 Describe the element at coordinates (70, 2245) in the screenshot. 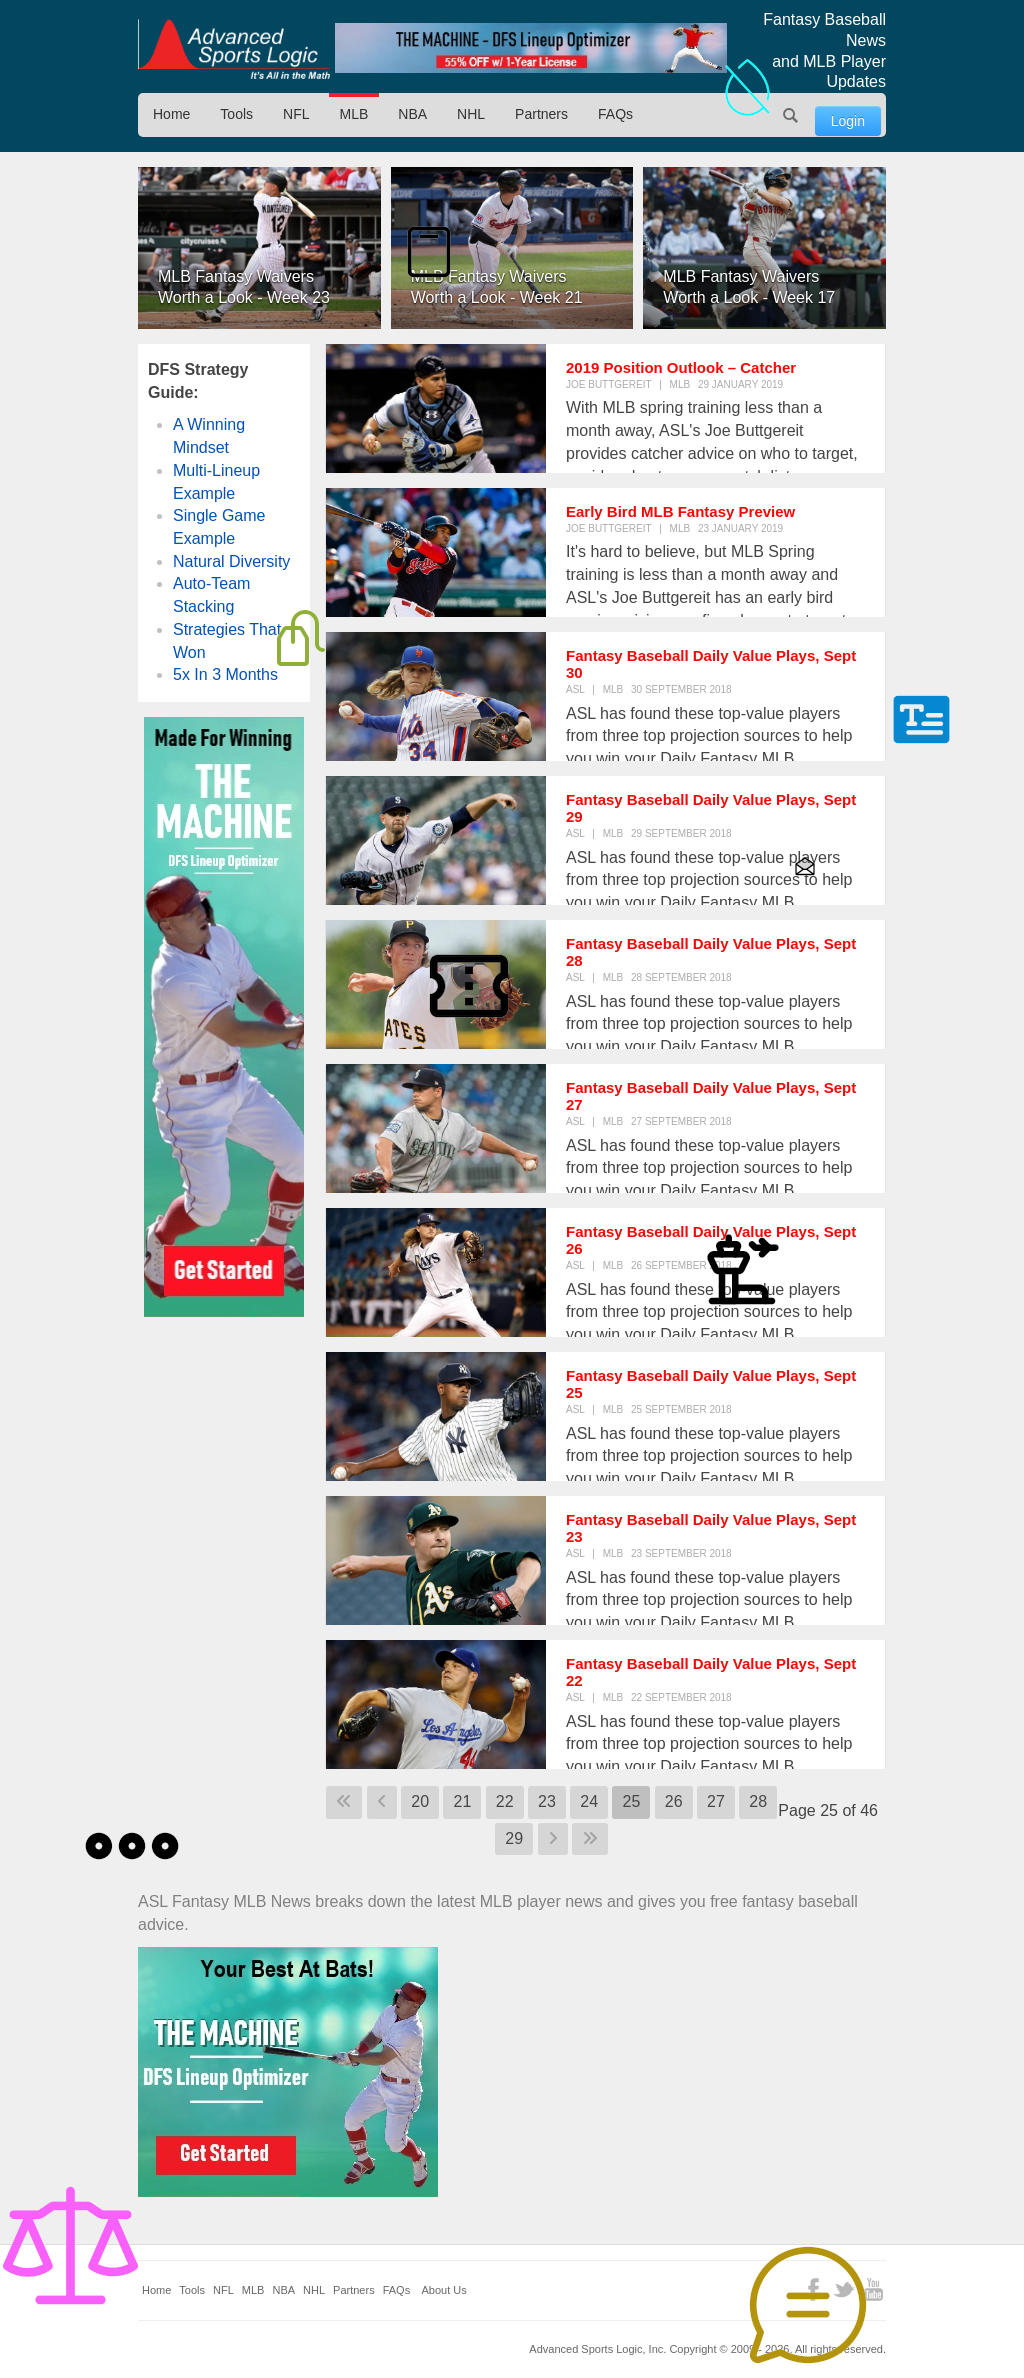

I see `view license or legal information` at that location.